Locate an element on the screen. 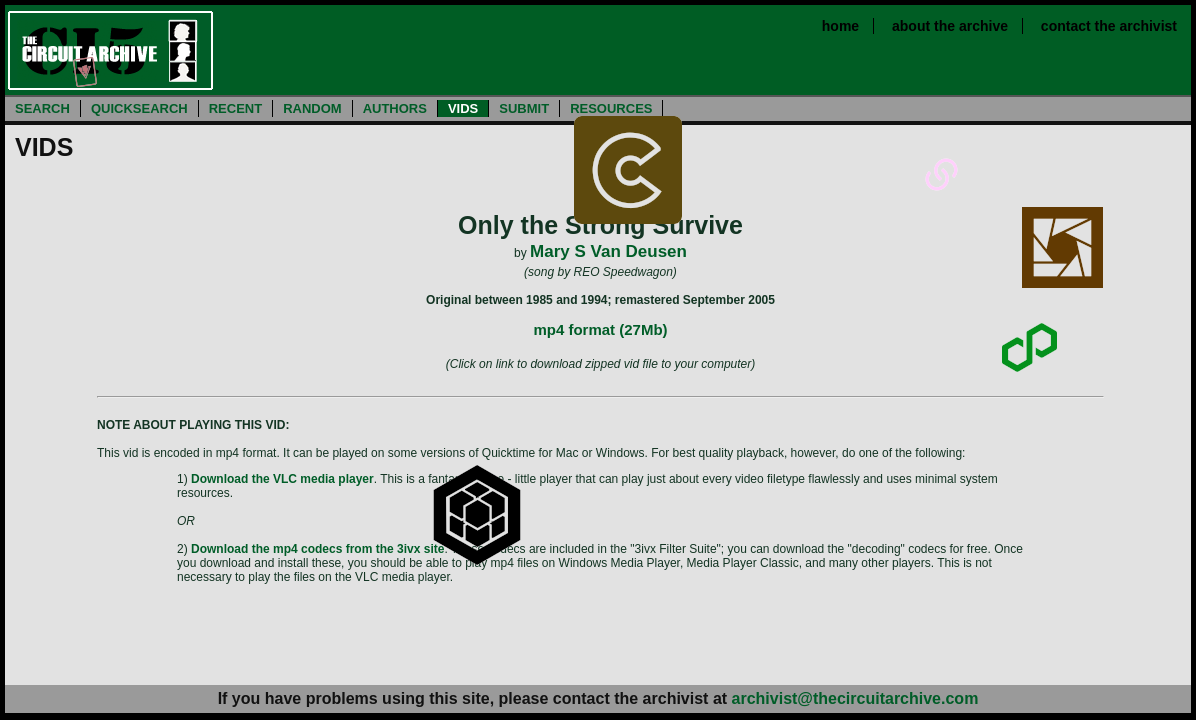 Image resolution: width=1196 pixels, height=720 pixels. view linked accounts or connections is located at coordinates (941, 174).